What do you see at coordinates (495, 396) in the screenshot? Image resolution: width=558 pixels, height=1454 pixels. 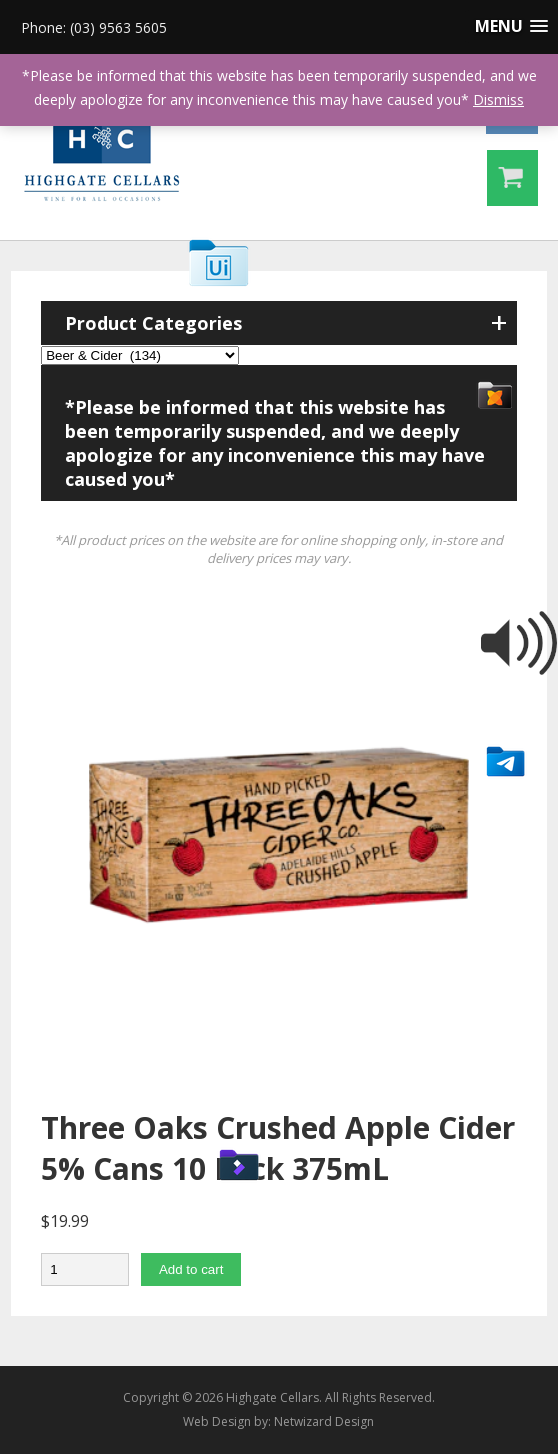 I see `folder containing haxe project files` at bounding box center [495, 396].